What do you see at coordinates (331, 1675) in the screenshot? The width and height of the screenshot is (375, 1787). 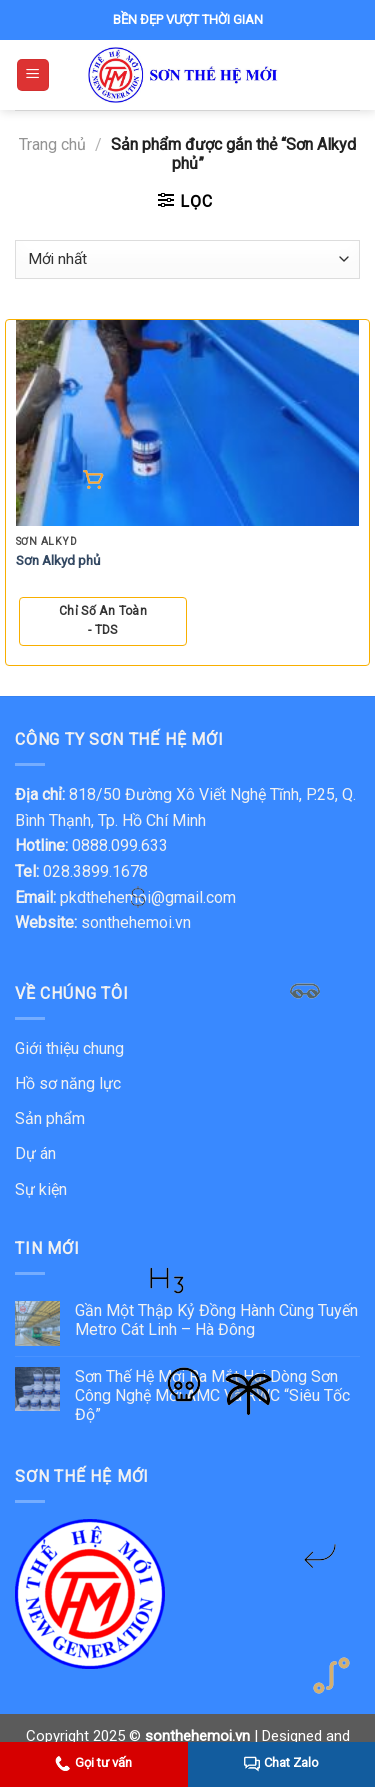 I see `view route between two points` at bounding box center [331, 1675].